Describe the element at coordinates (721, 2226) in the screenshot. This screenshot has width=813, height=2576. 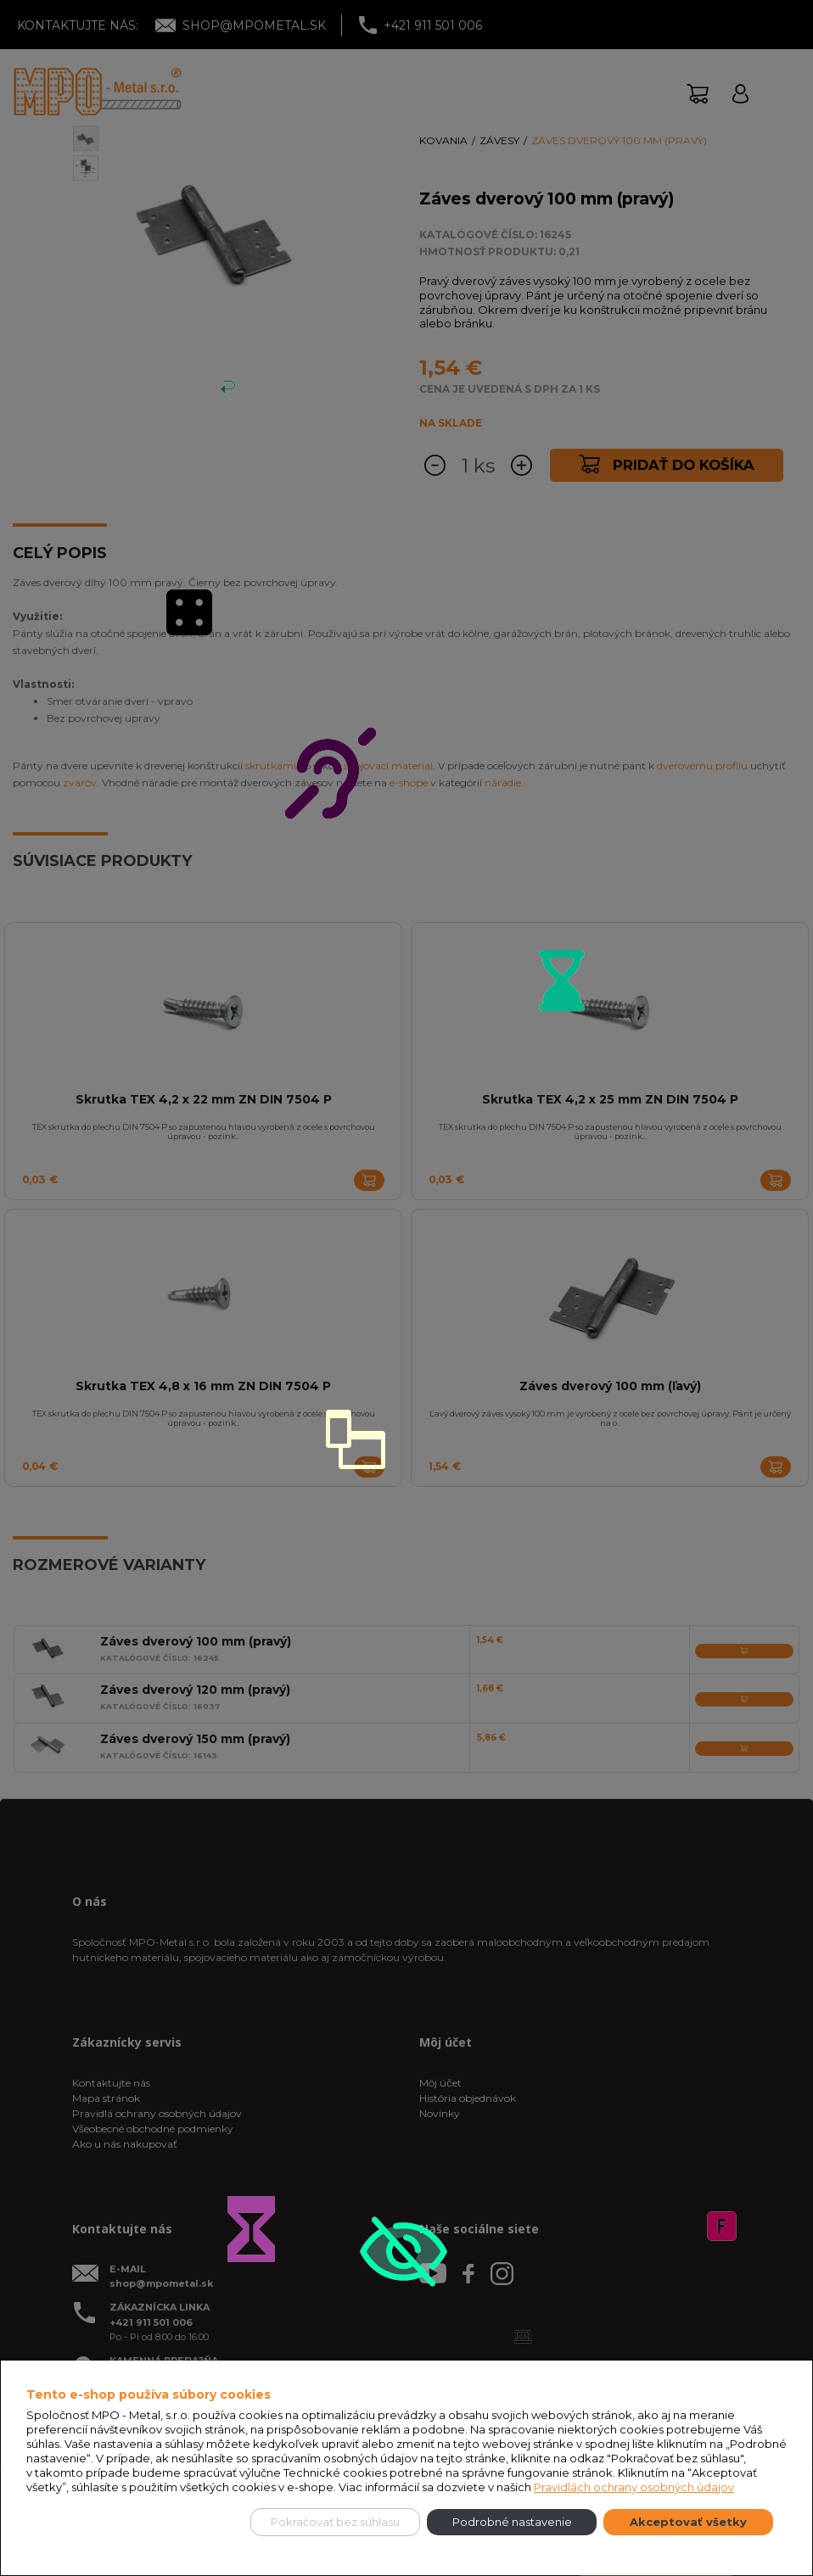
I see `facebook app or social media shortcut` at that location.